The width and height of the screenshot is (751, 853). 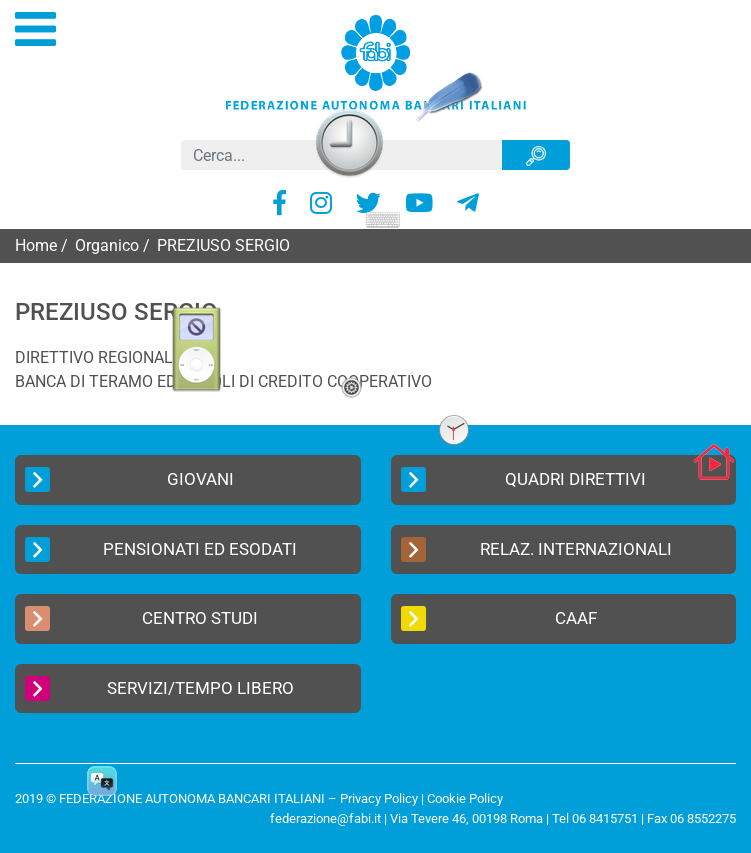 What do you see at coordinates (102, 781) in the screenshot?
I see `open the translate app` at bounding box center [102, 781].